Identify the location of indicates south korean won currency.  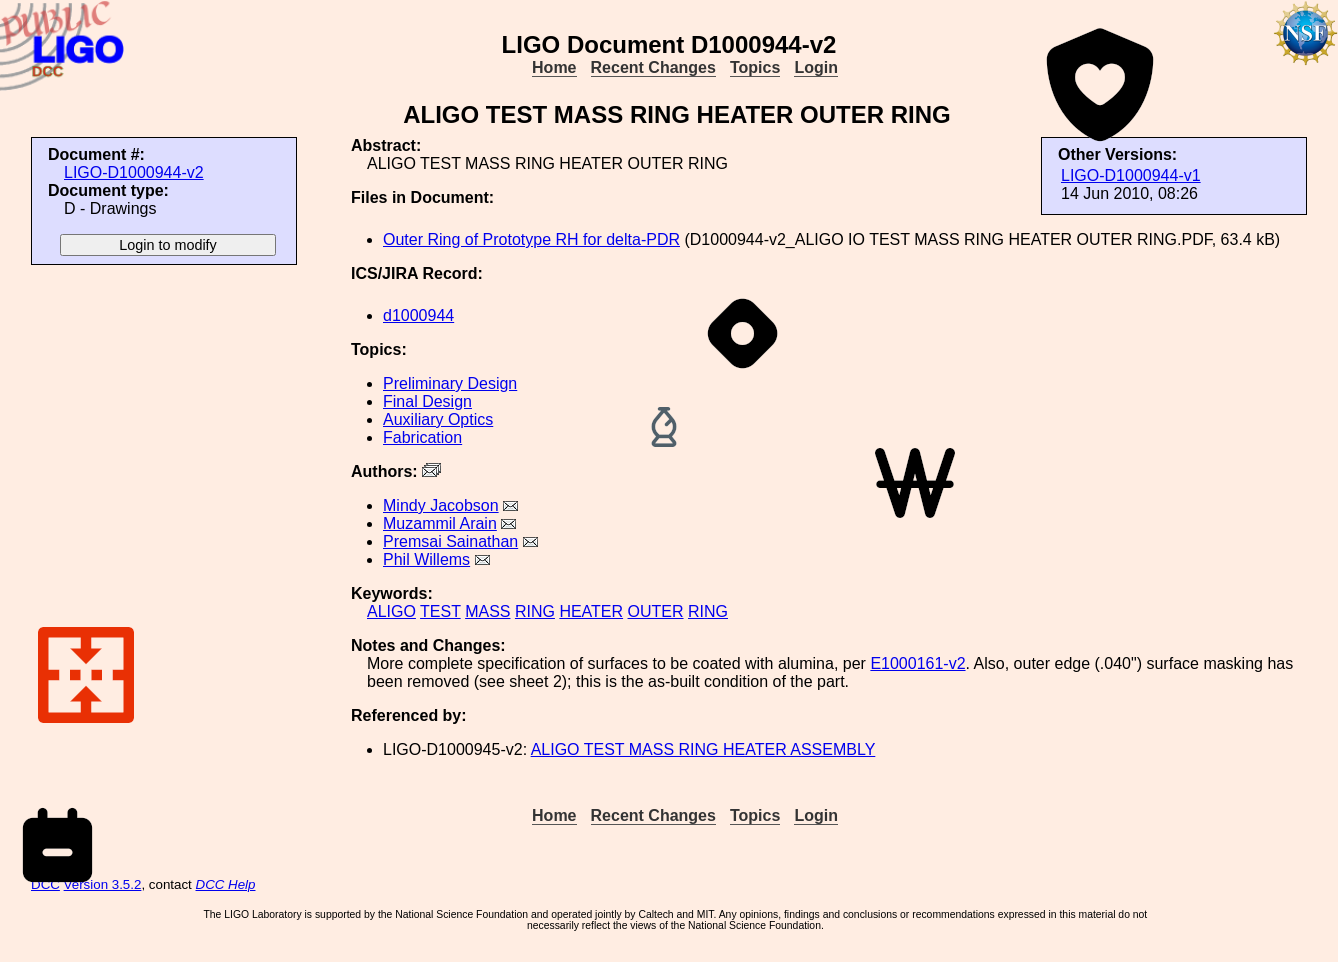
(915, 483).